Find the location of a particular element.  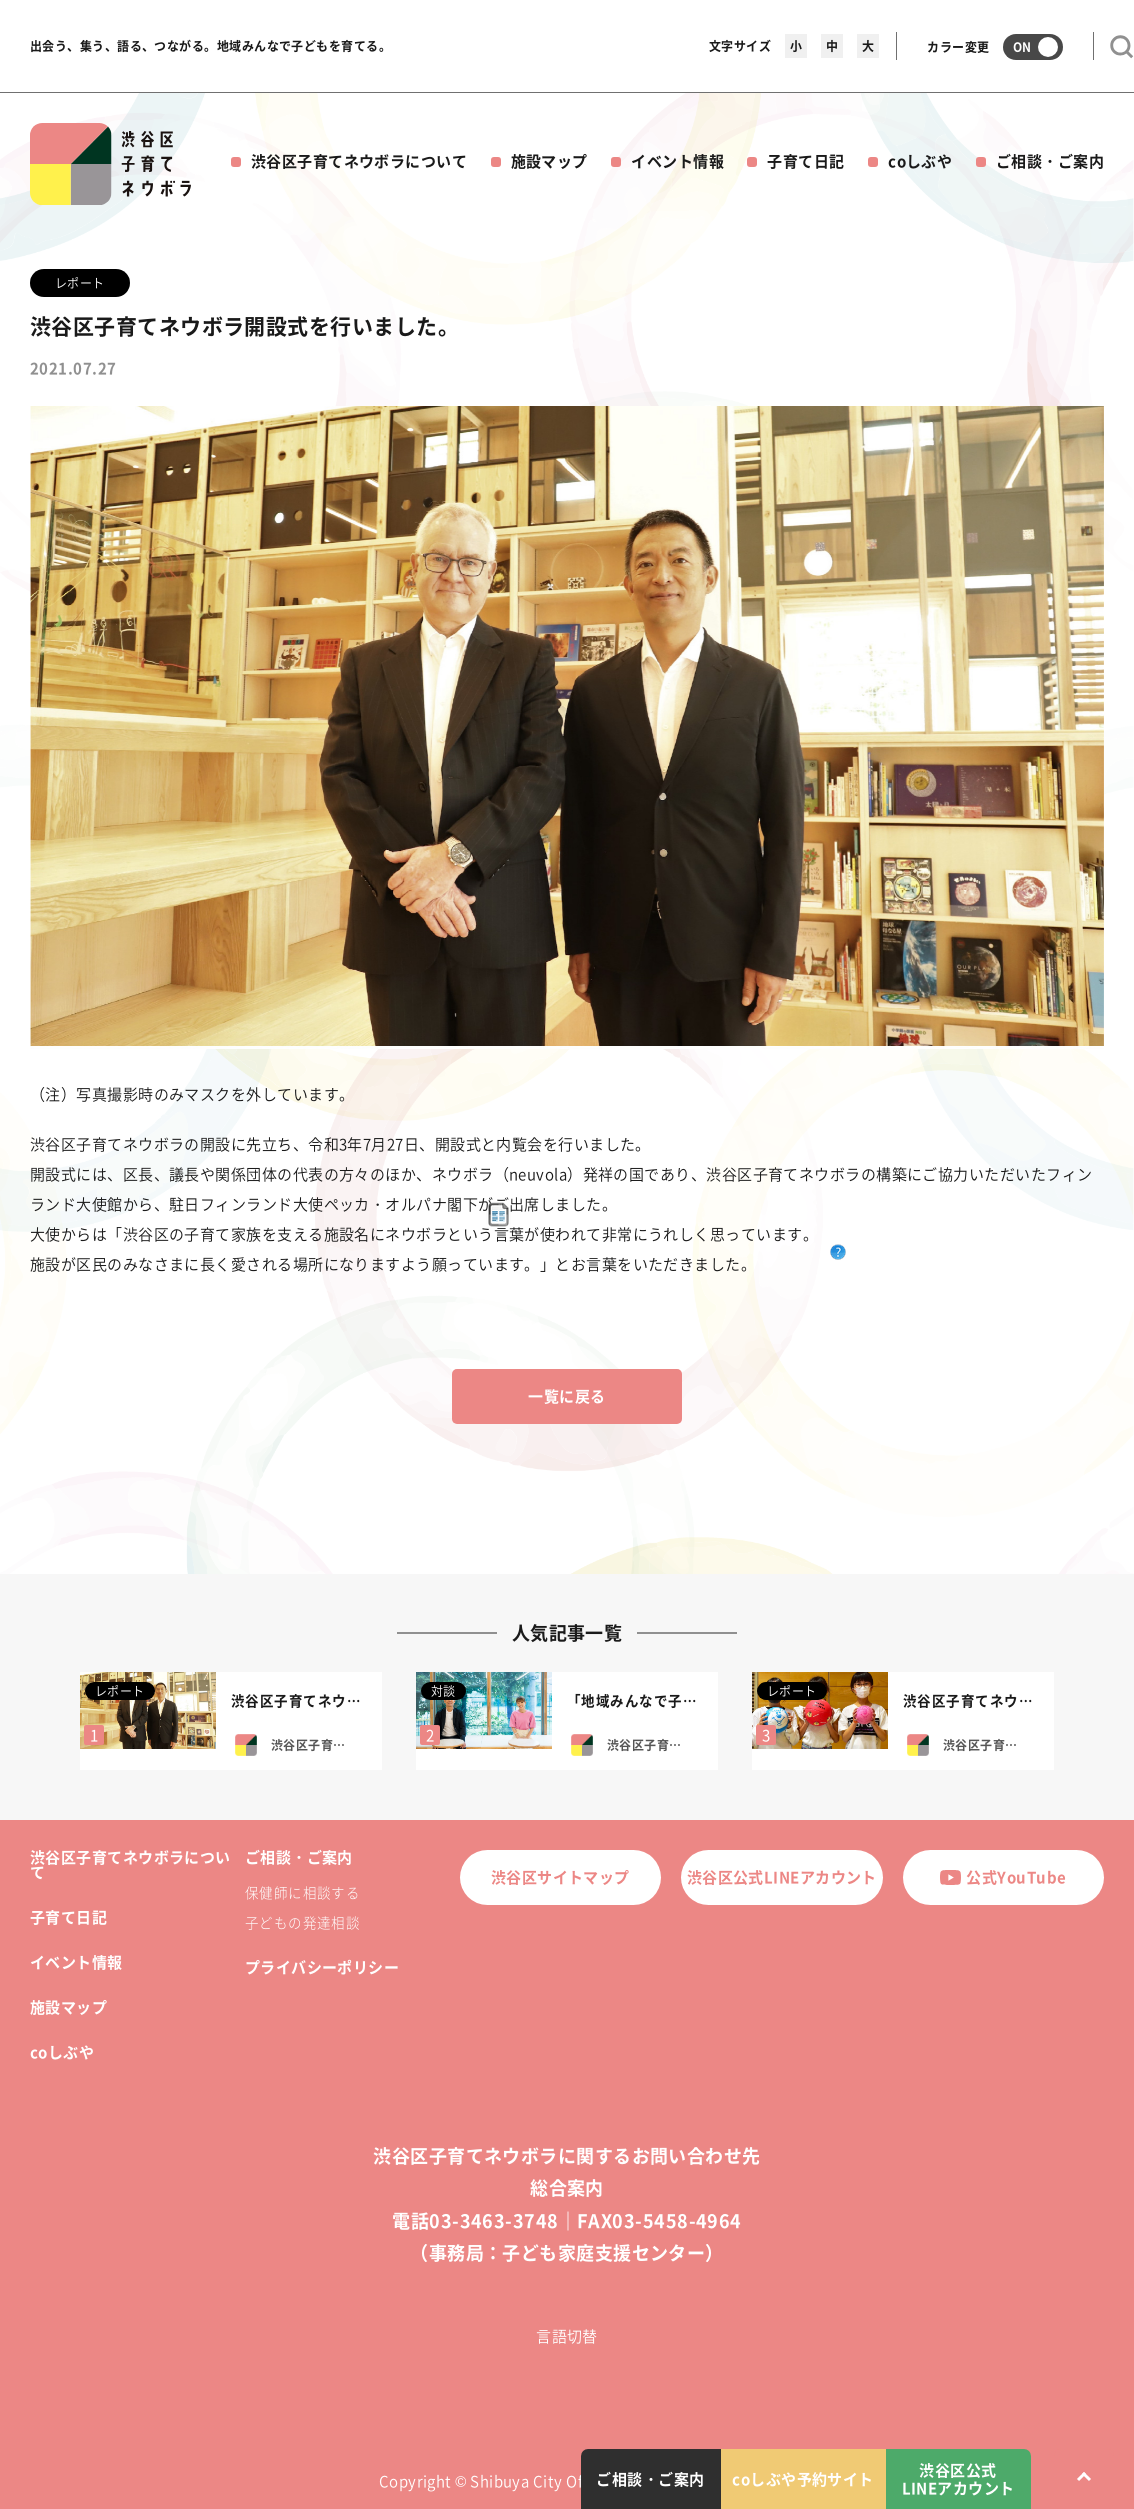

access frequently asked questions is located at coordinates (838, 1252).